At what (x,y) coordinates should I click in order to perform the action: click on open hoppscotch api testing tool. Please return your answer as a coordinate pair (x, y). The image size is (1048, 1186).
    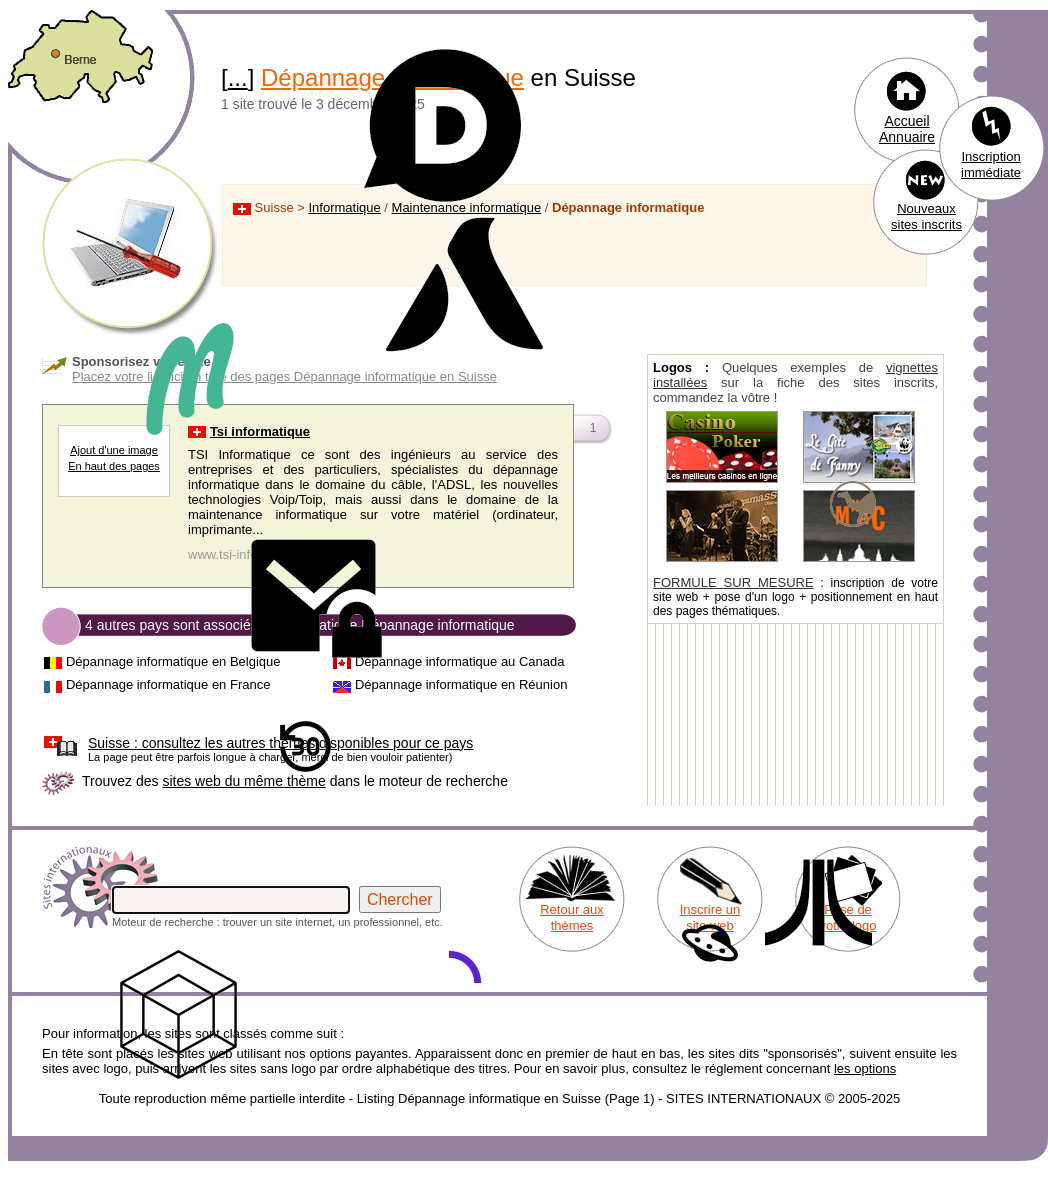
    Looking at the image, I should click on (710, 943).